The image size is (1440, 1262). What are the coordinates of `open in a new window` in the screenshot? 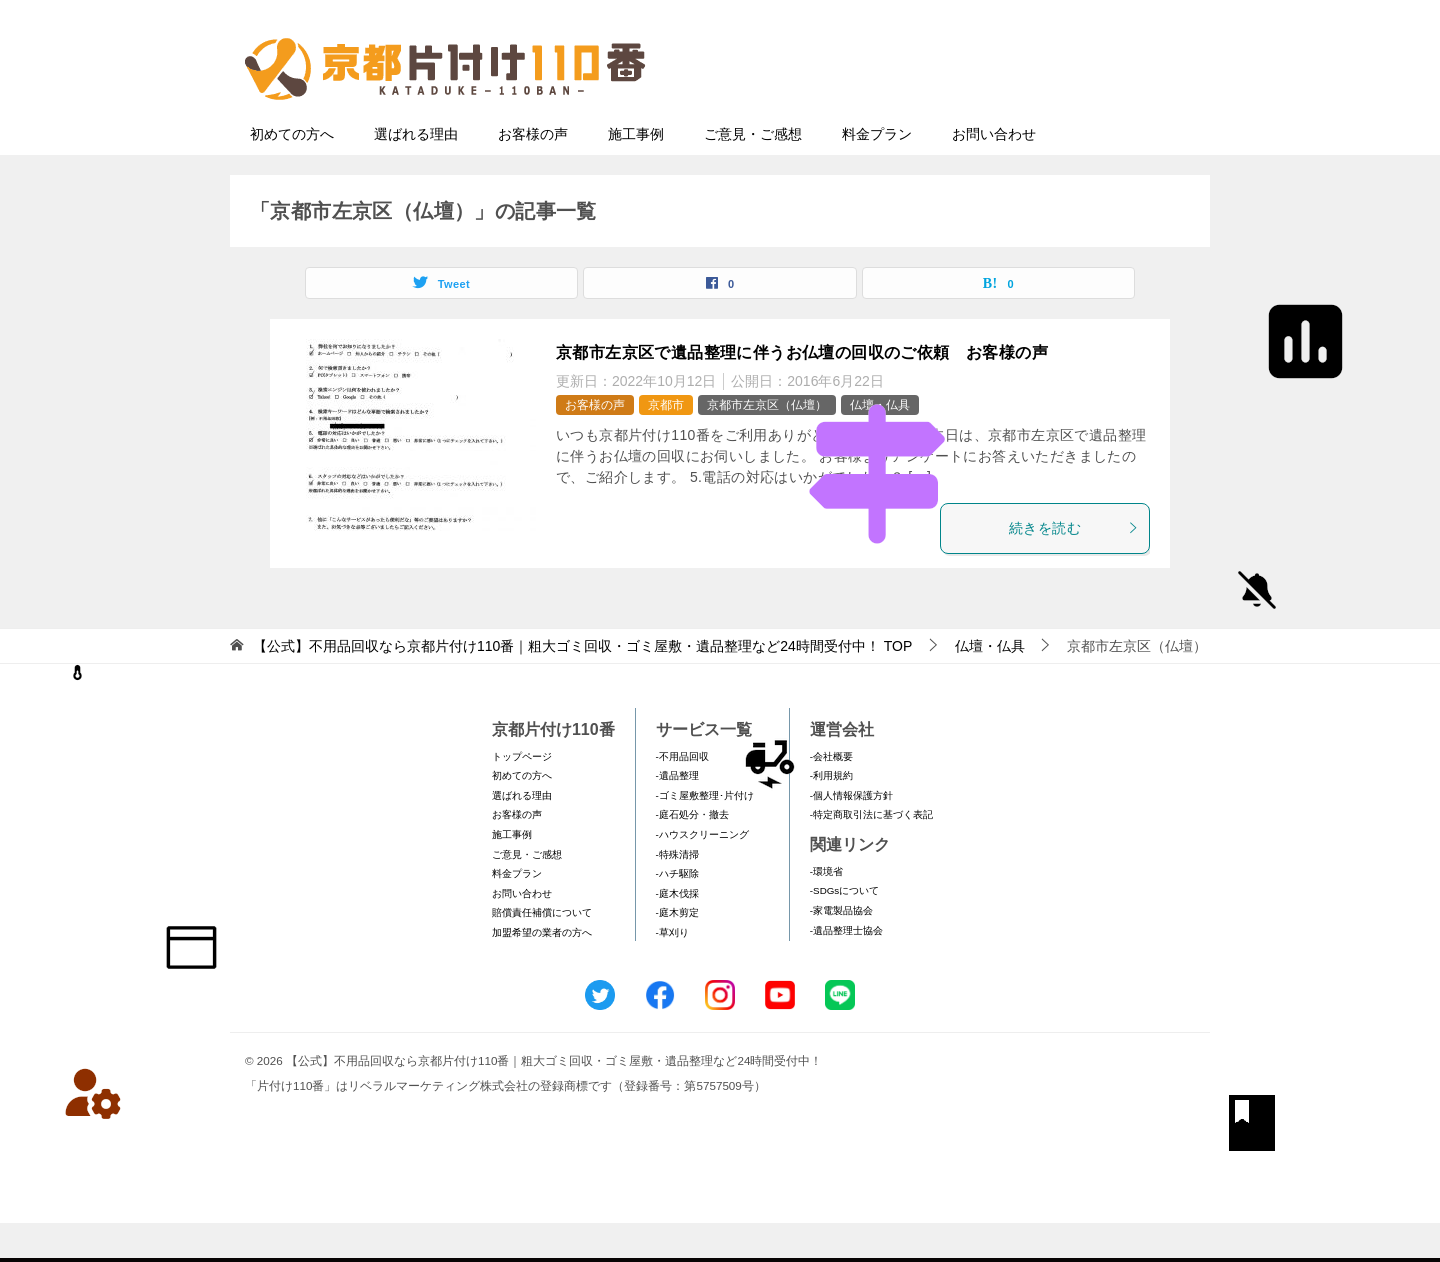 It's located at (191, 947).